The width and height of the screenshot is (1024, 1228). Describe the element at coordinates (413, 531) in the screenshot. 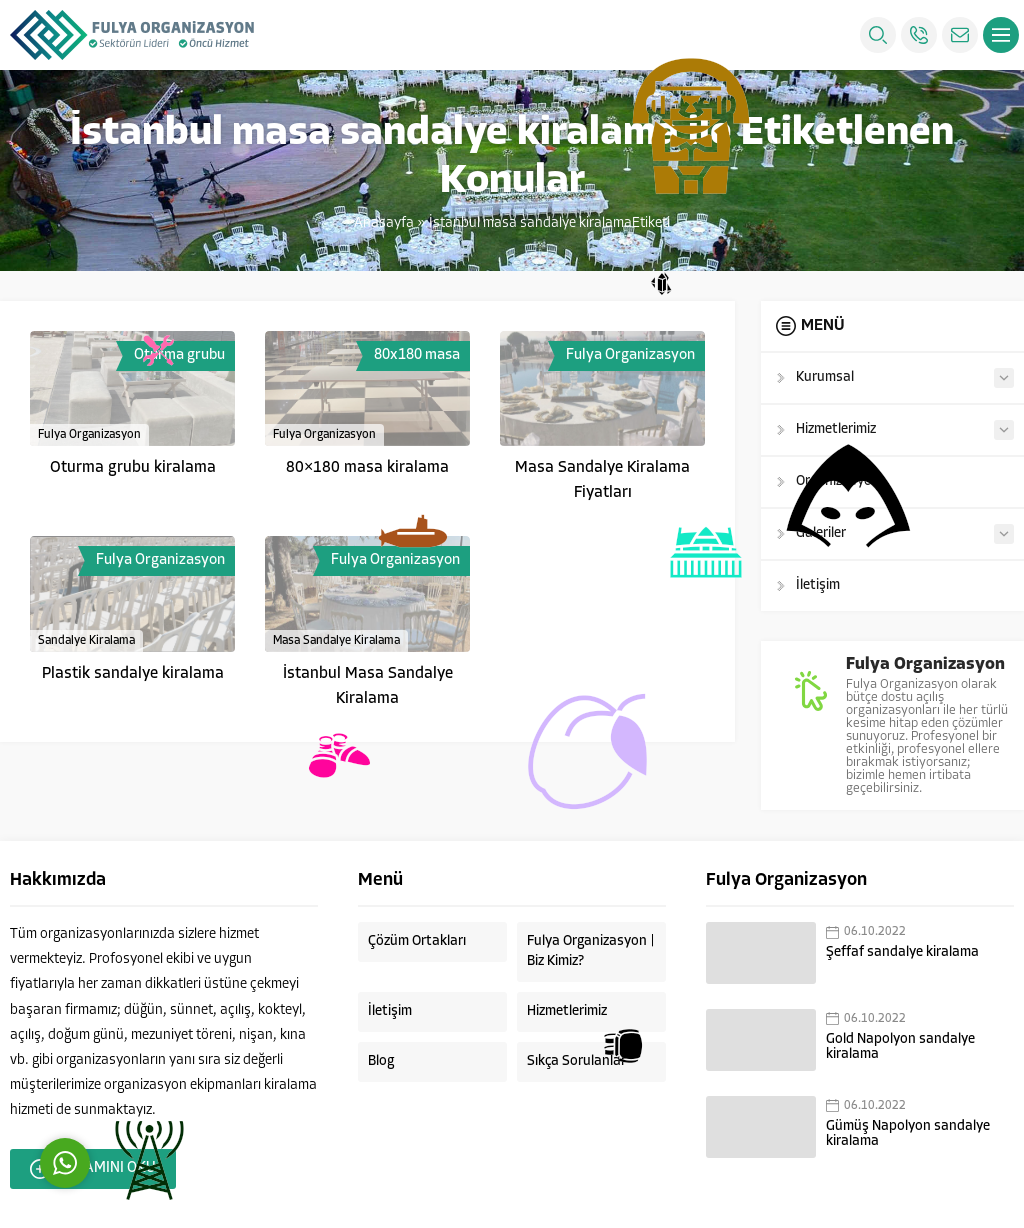

I see `navigate to submarine or underwater vessel section` at that location.